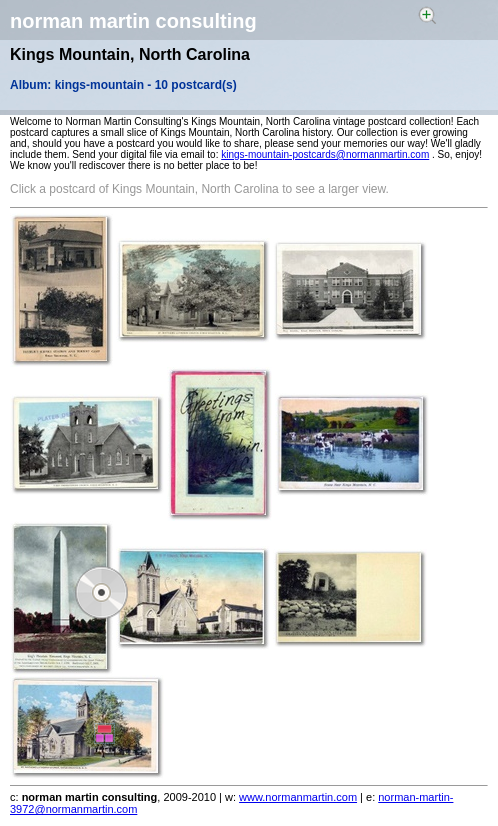  I want to click on select all items in the current view, so click(104, 733).